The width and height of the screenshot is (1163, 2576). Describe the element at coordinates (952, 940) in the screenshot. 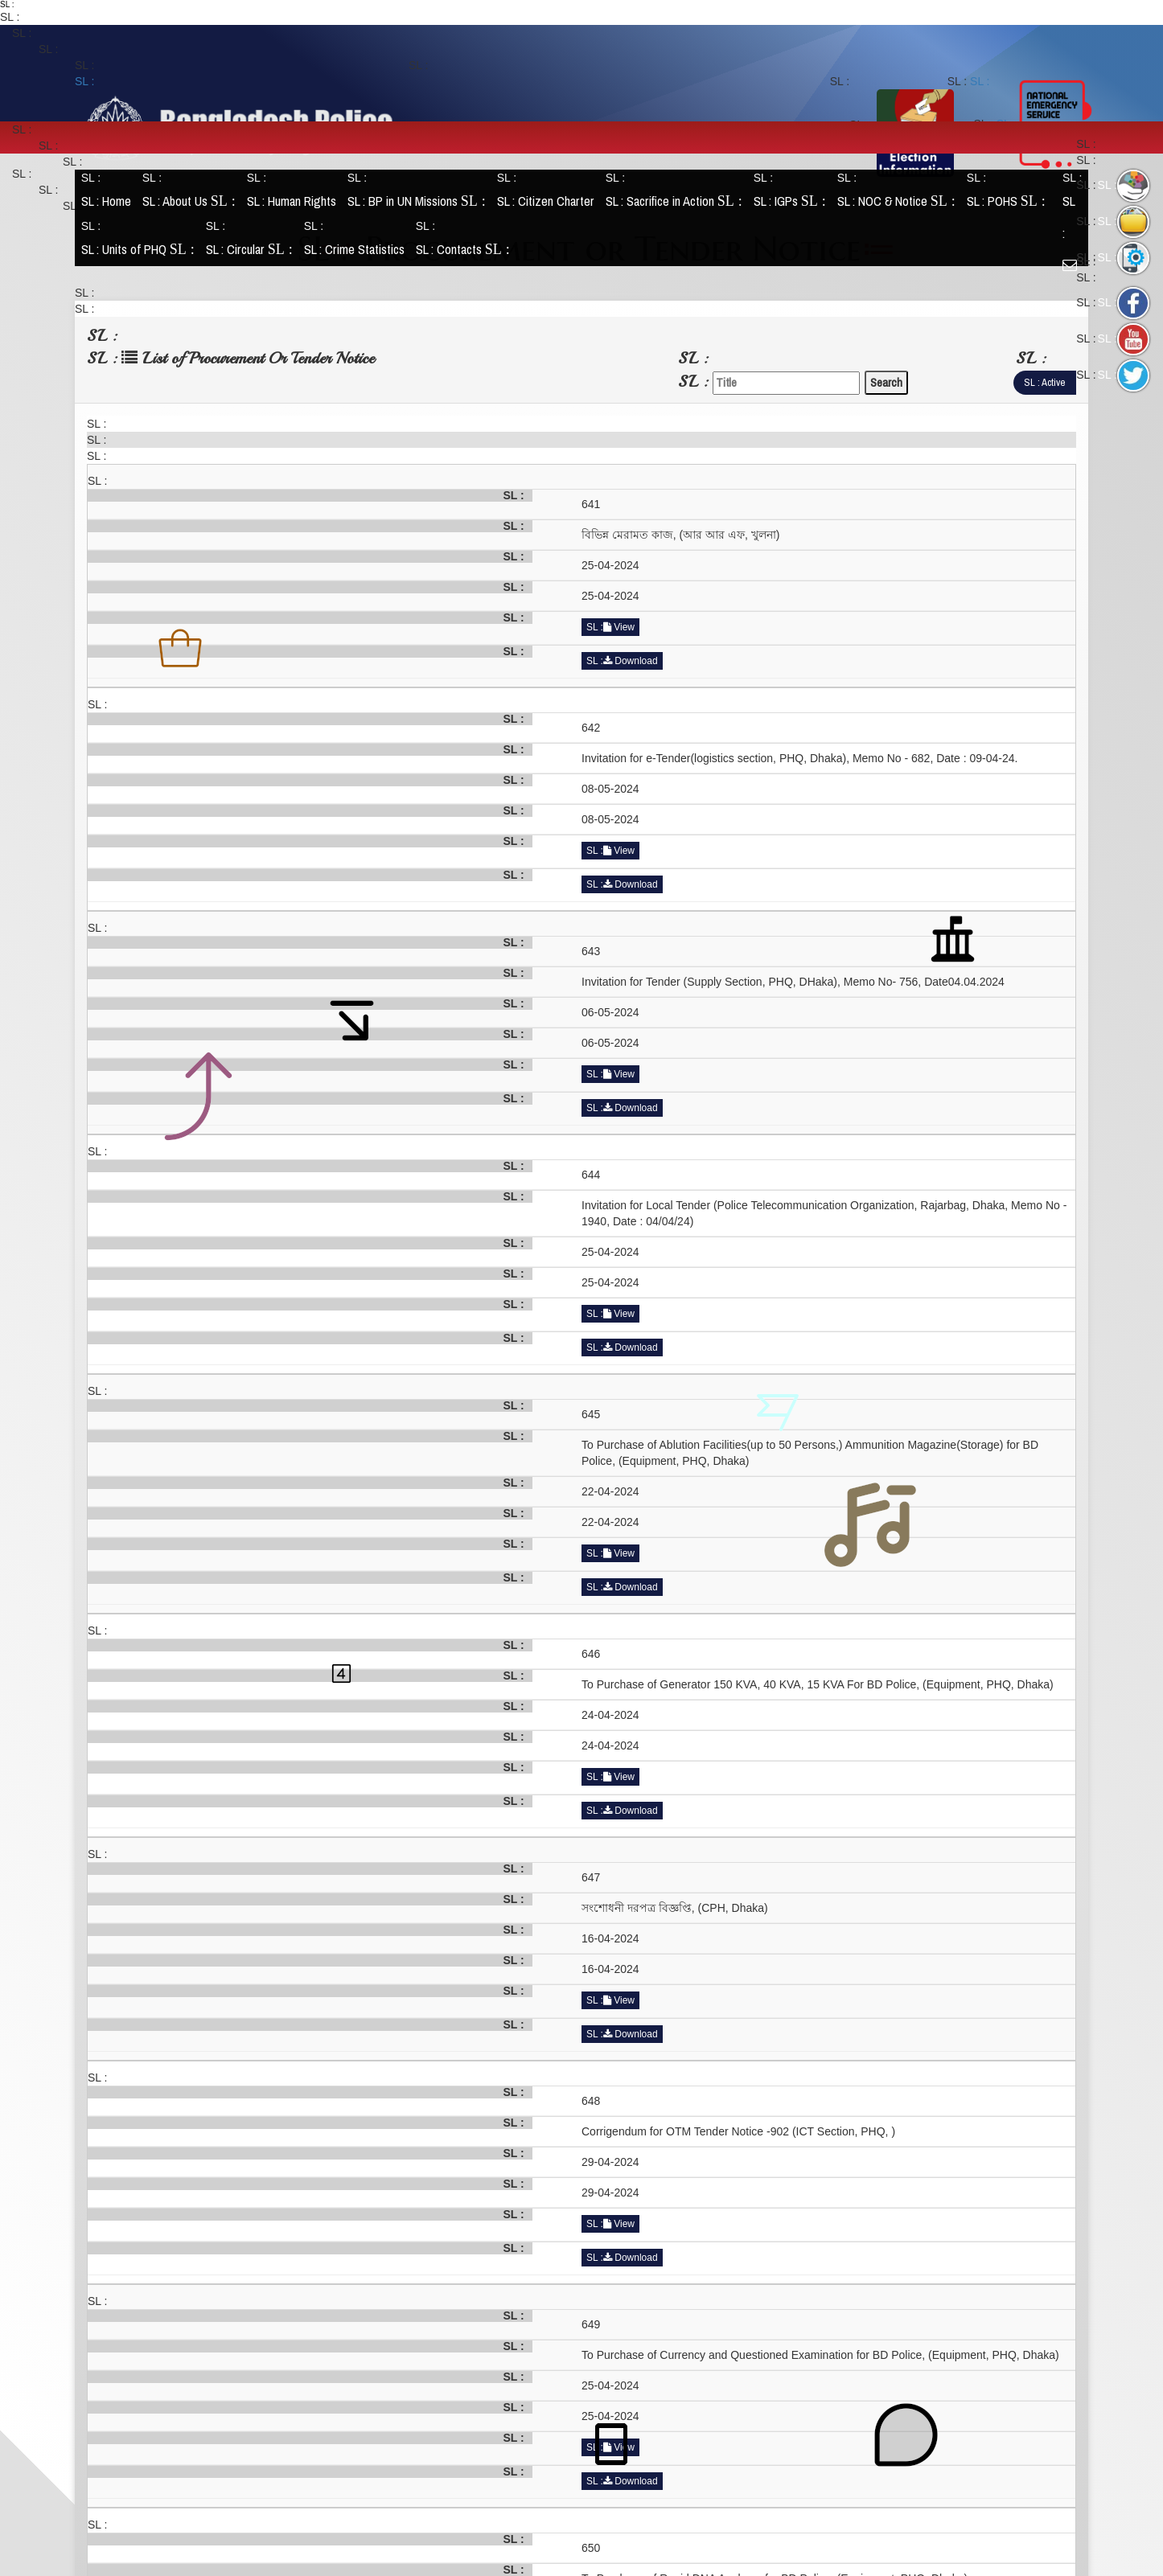

I see `view government or civic locations` at that location.